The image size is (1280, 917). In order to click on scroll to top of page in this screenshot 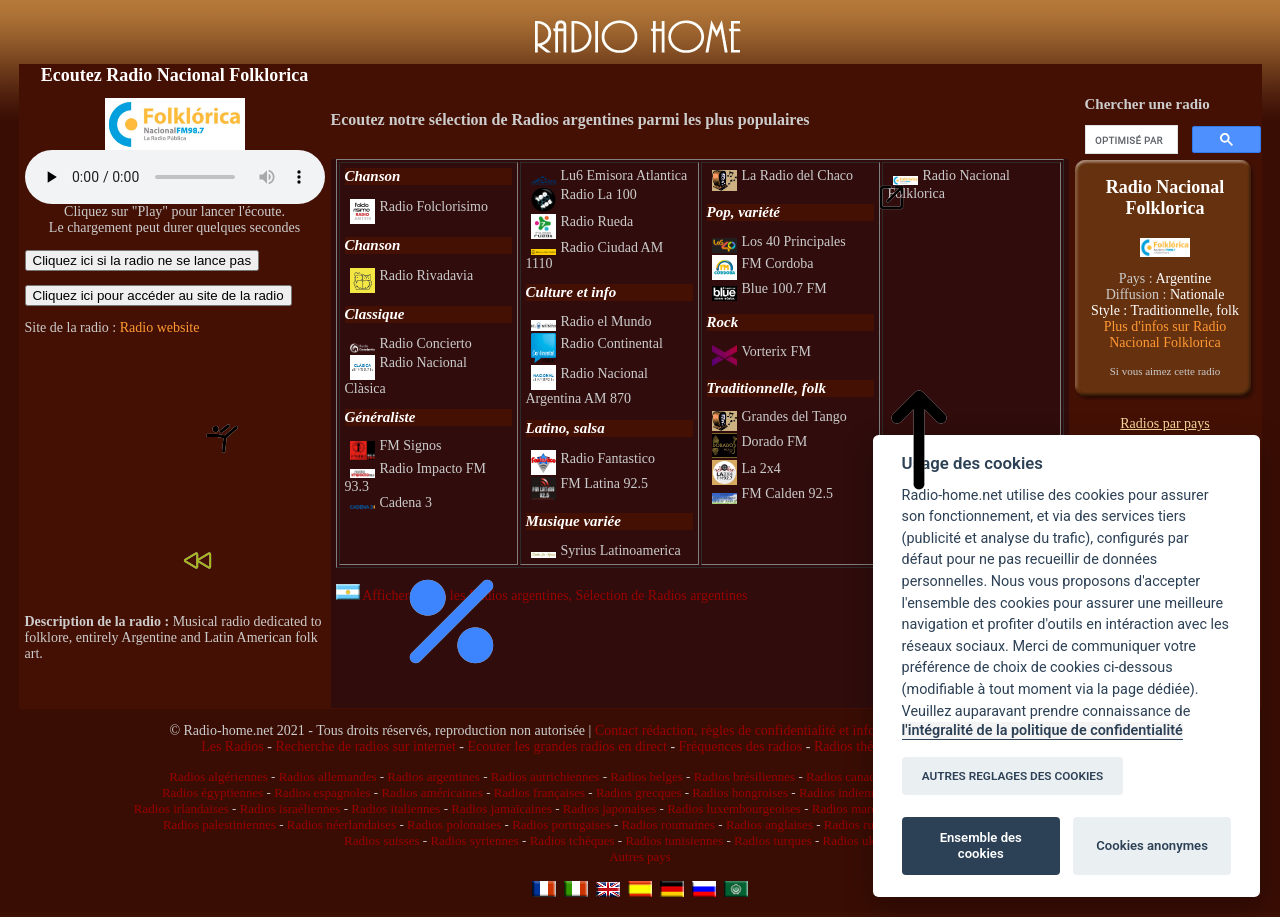, I will do `click(919, 440)`.